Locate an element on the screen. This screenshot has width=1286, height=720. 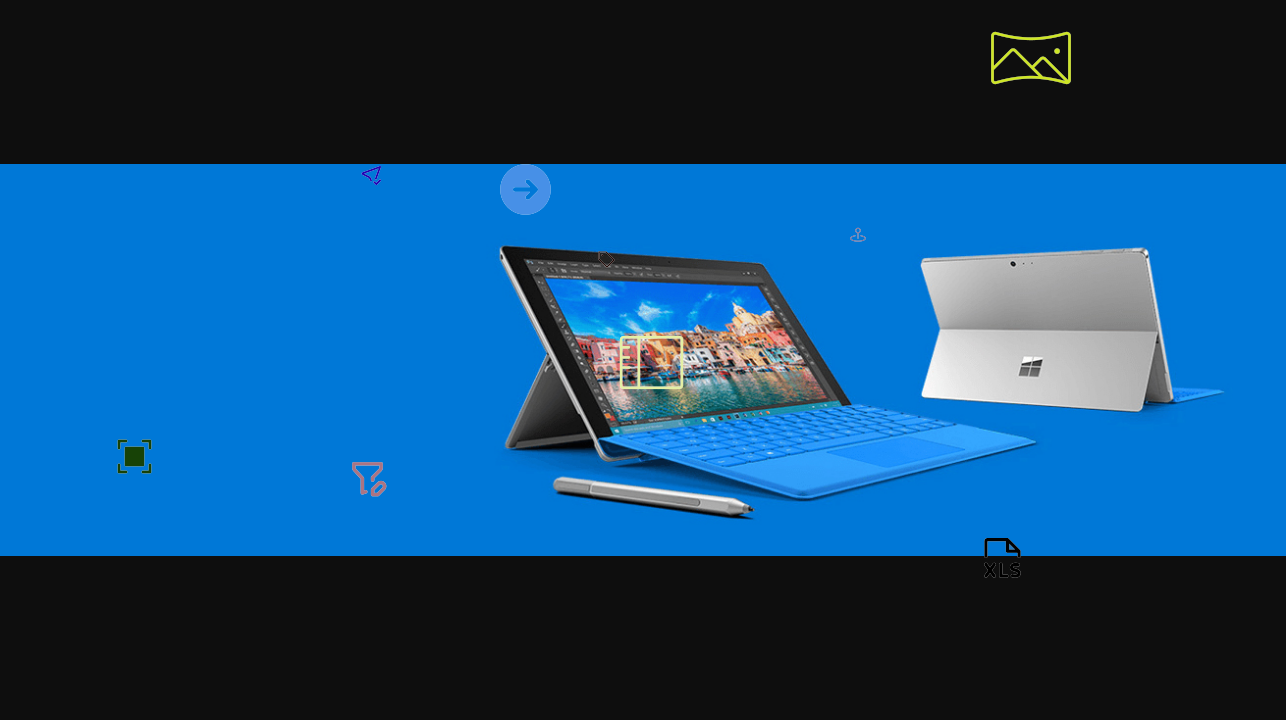
open or view an excel spreadsheet file is located at coordinates (1002, 559).